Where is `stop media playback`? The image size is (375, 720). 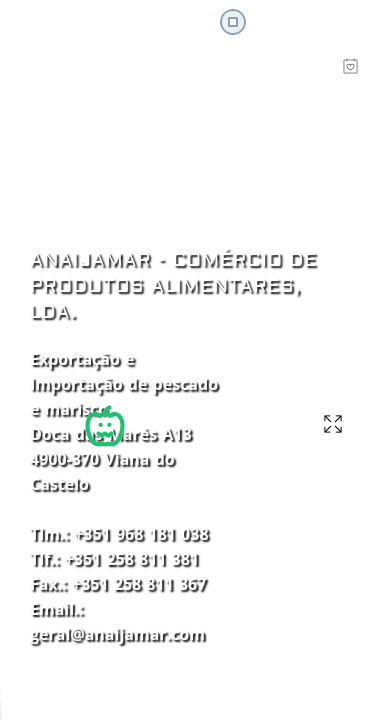
stop media playback is located at coordinates (233, 22).